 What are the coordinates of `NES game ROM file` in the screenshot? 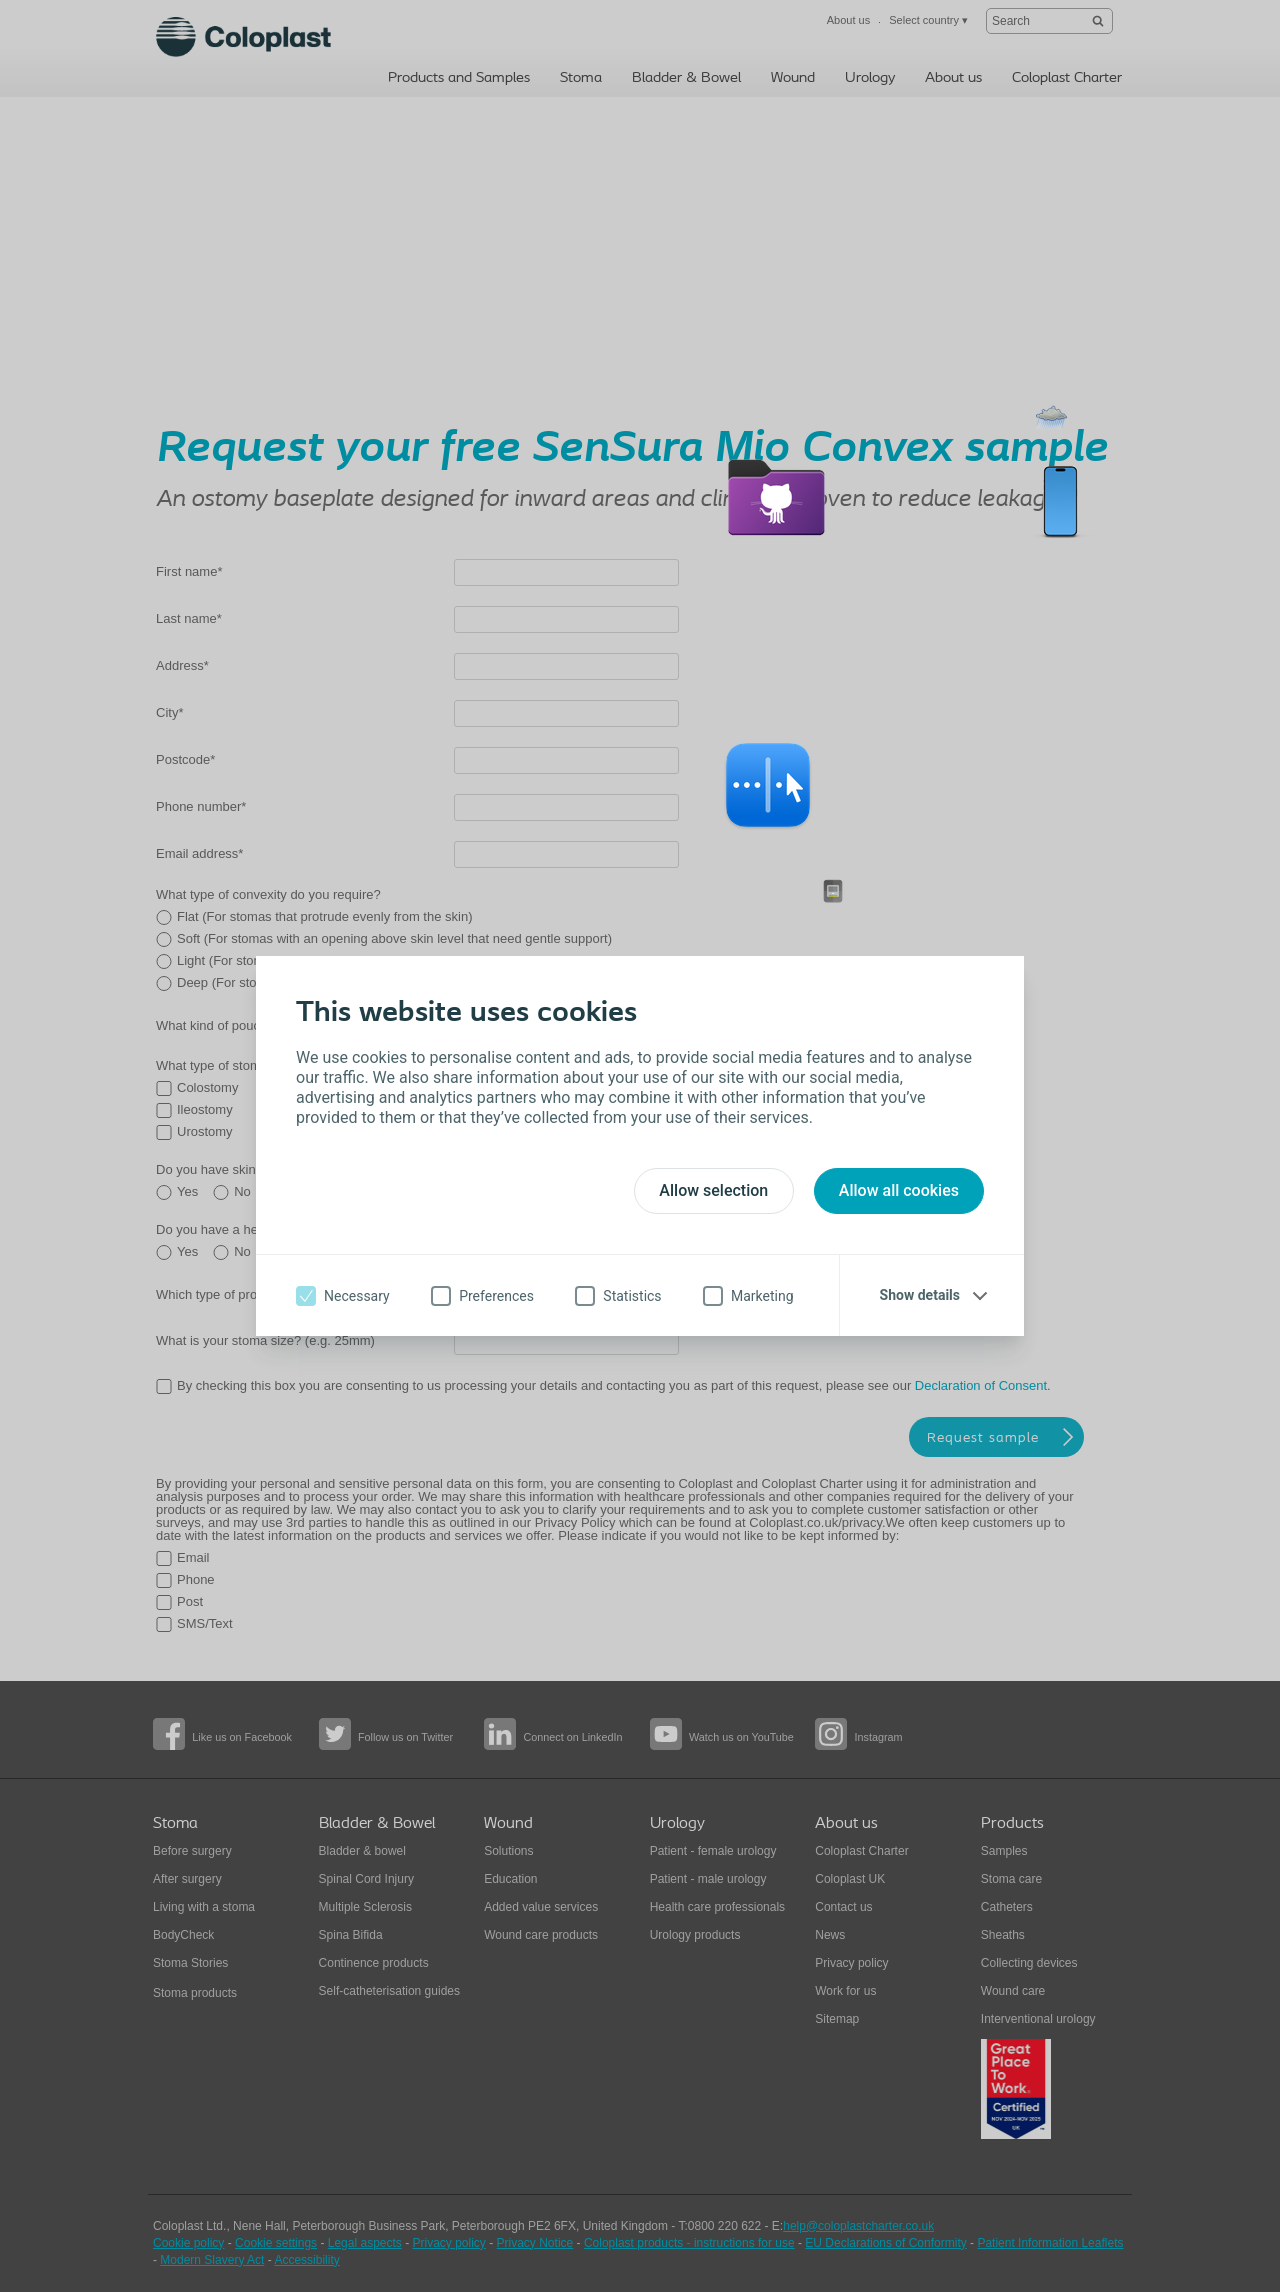 It's located at (833, 891).